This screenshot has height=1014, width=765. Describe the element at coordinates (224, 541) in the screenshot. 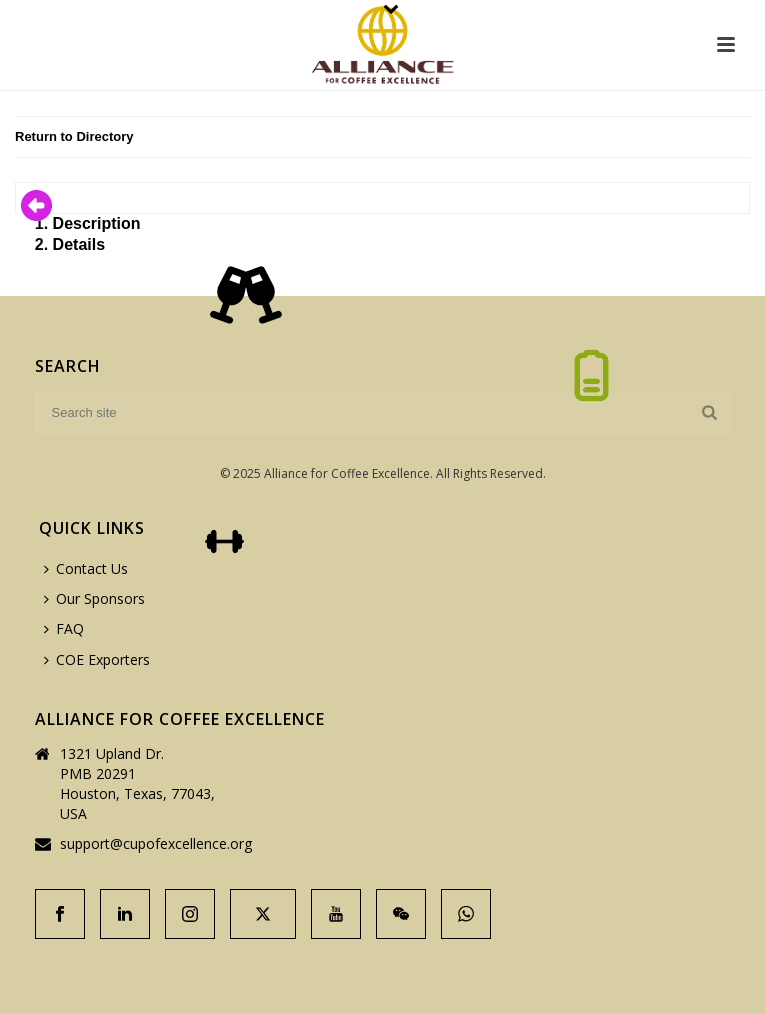

I see `access fitness or workout features` at that location.